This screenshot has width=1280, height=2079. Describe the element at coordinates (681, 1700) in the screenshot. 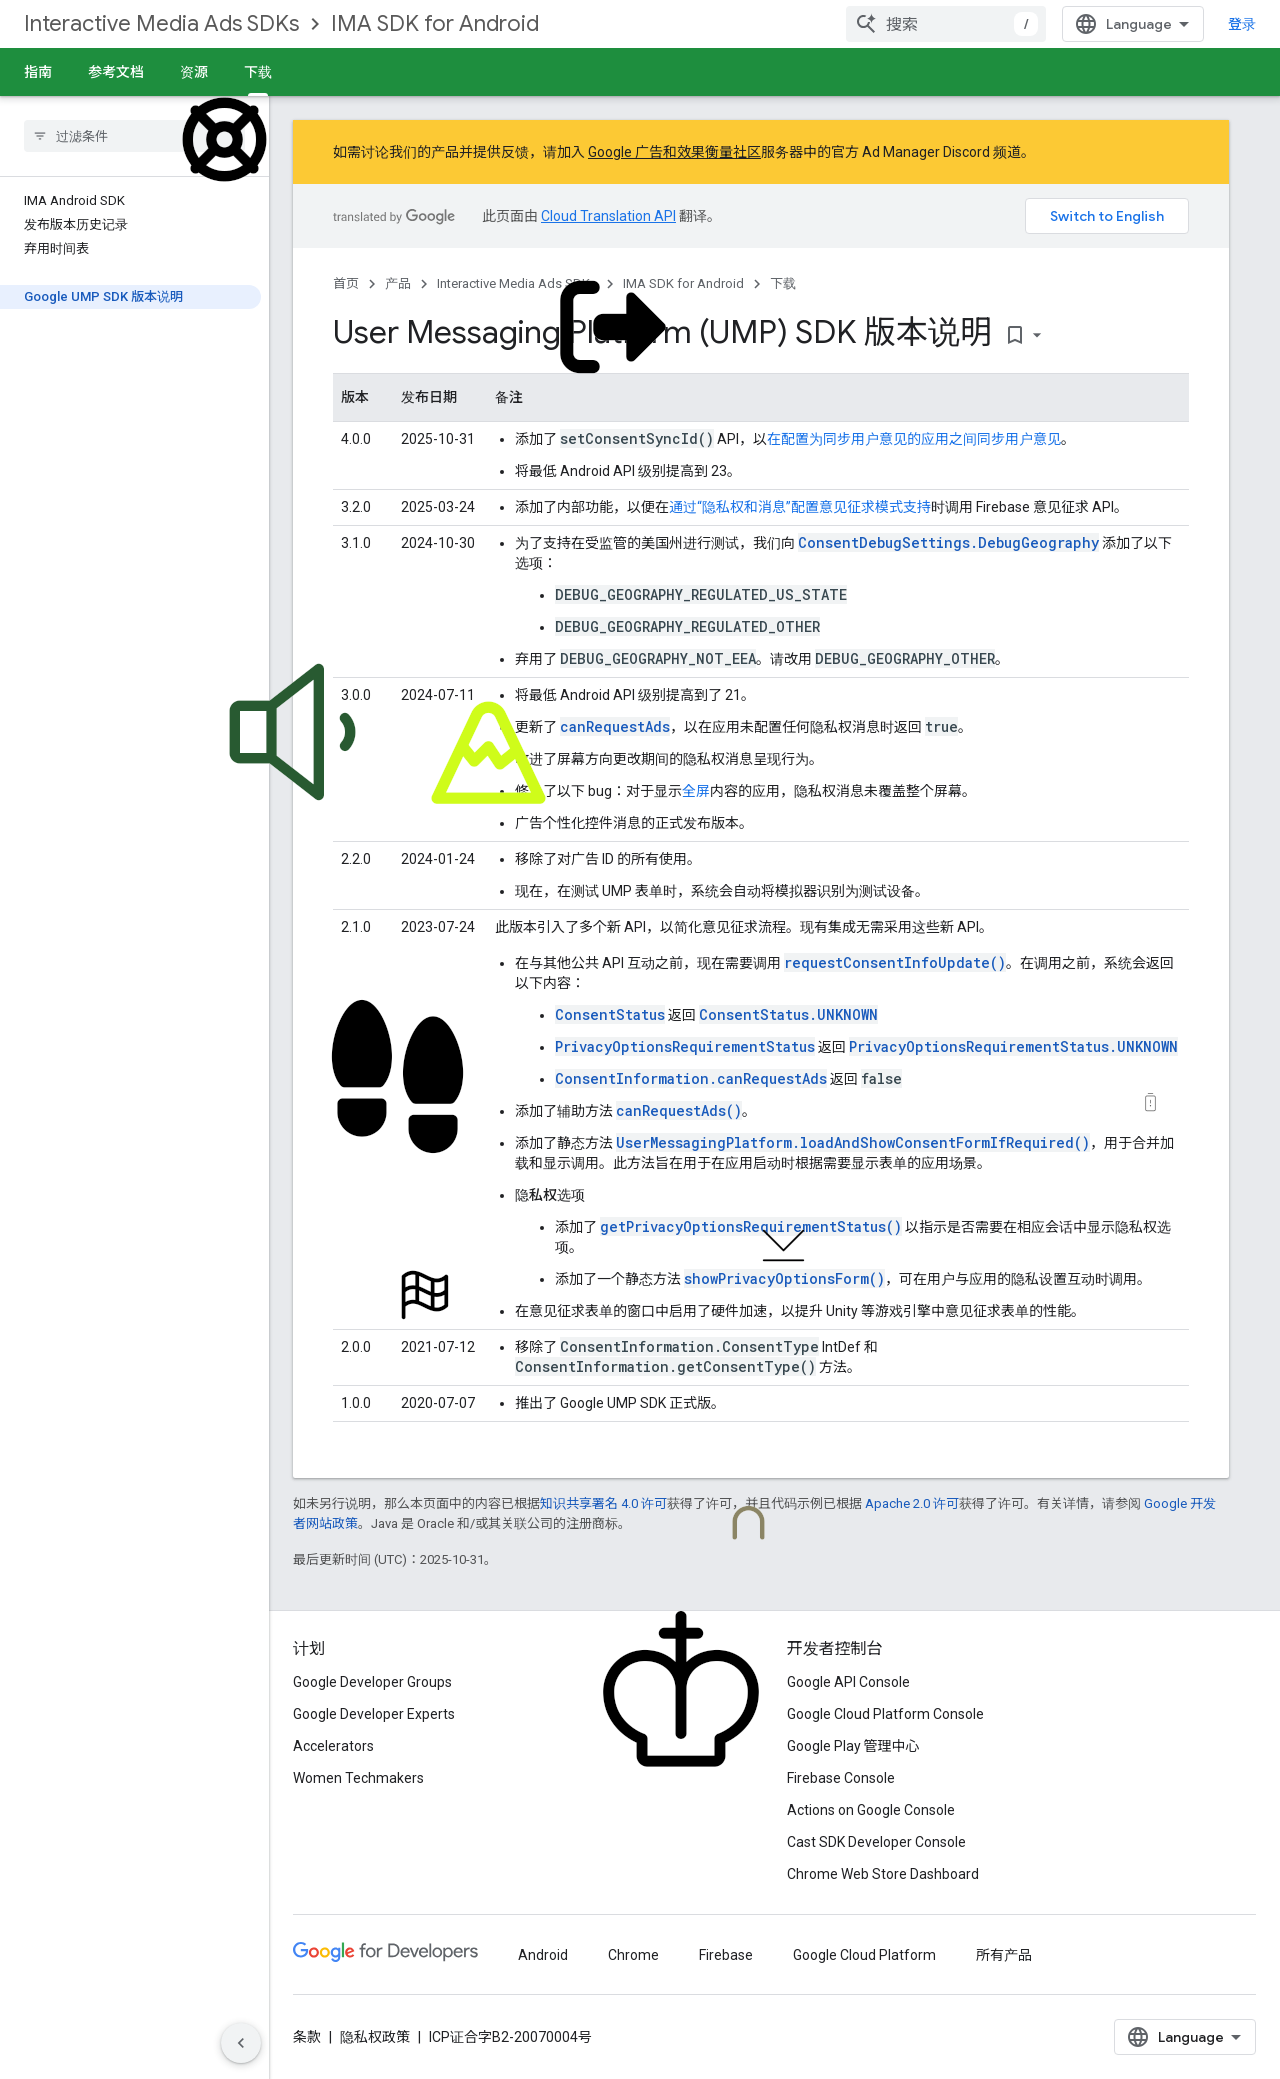

I see `indicates premium or royal status` at that location.